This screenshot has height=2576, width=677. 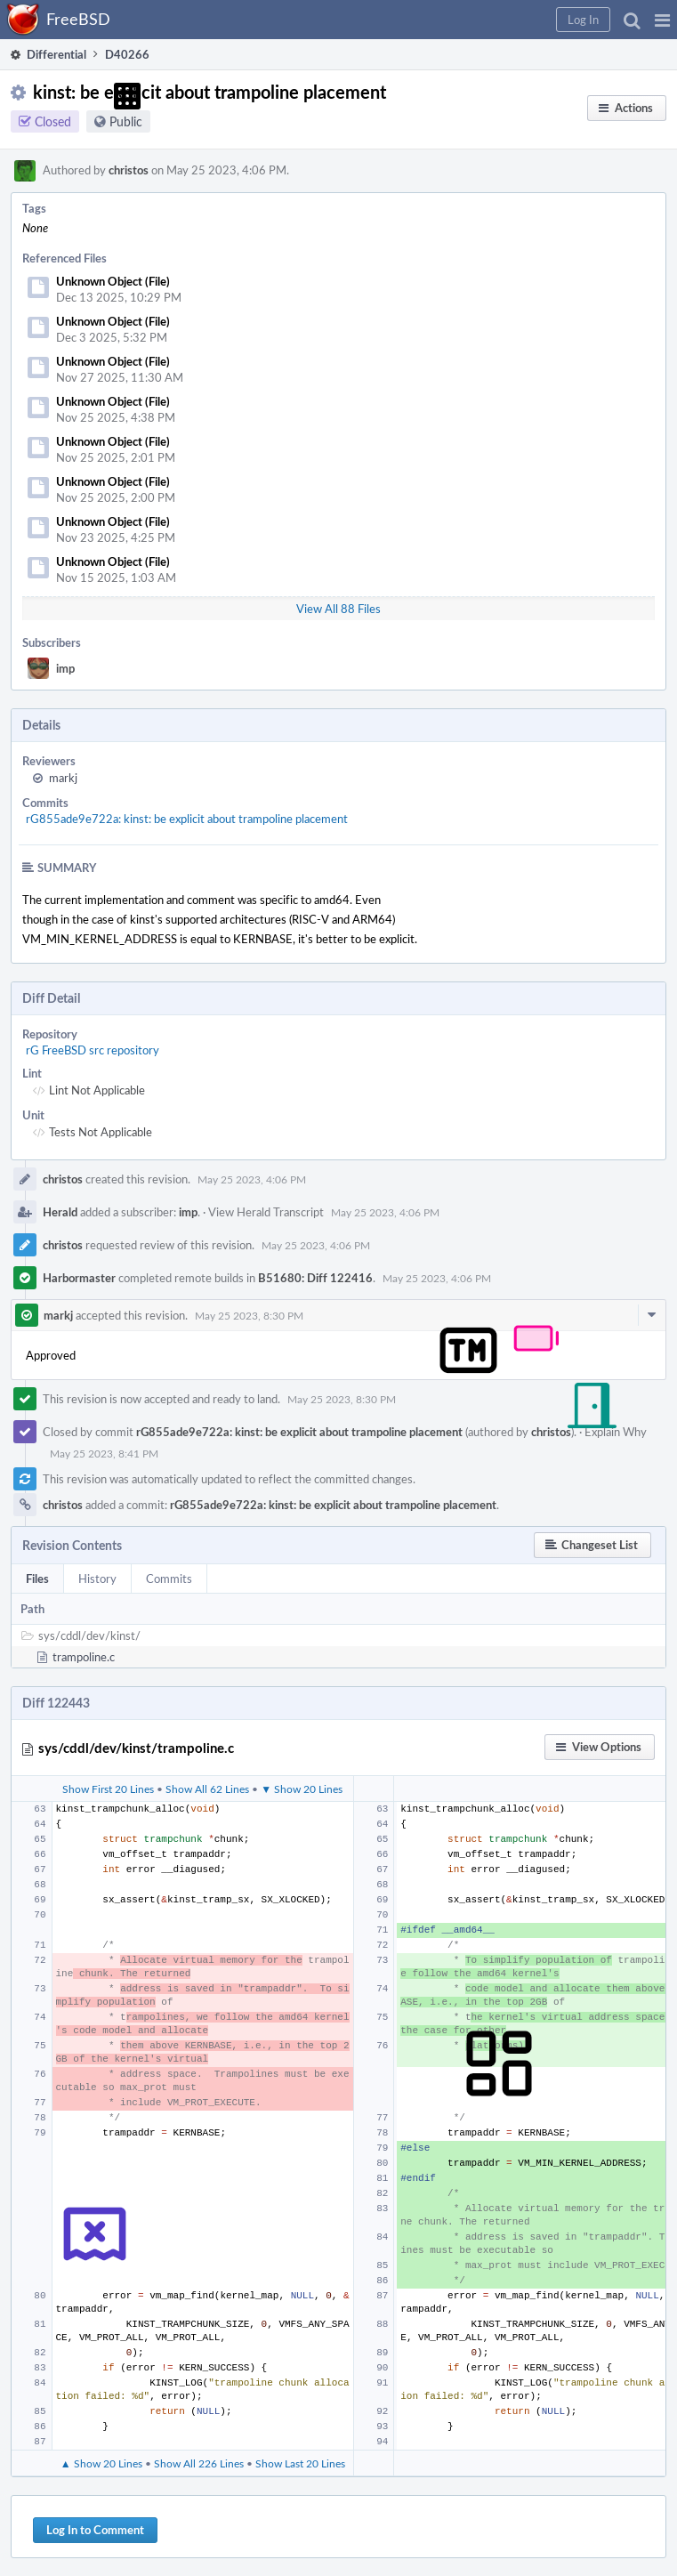 What do you see at coordinates (468, 1350) in the screenshot?
I see `indicates trademarked content or branding` at bounding box center [468, 1350].